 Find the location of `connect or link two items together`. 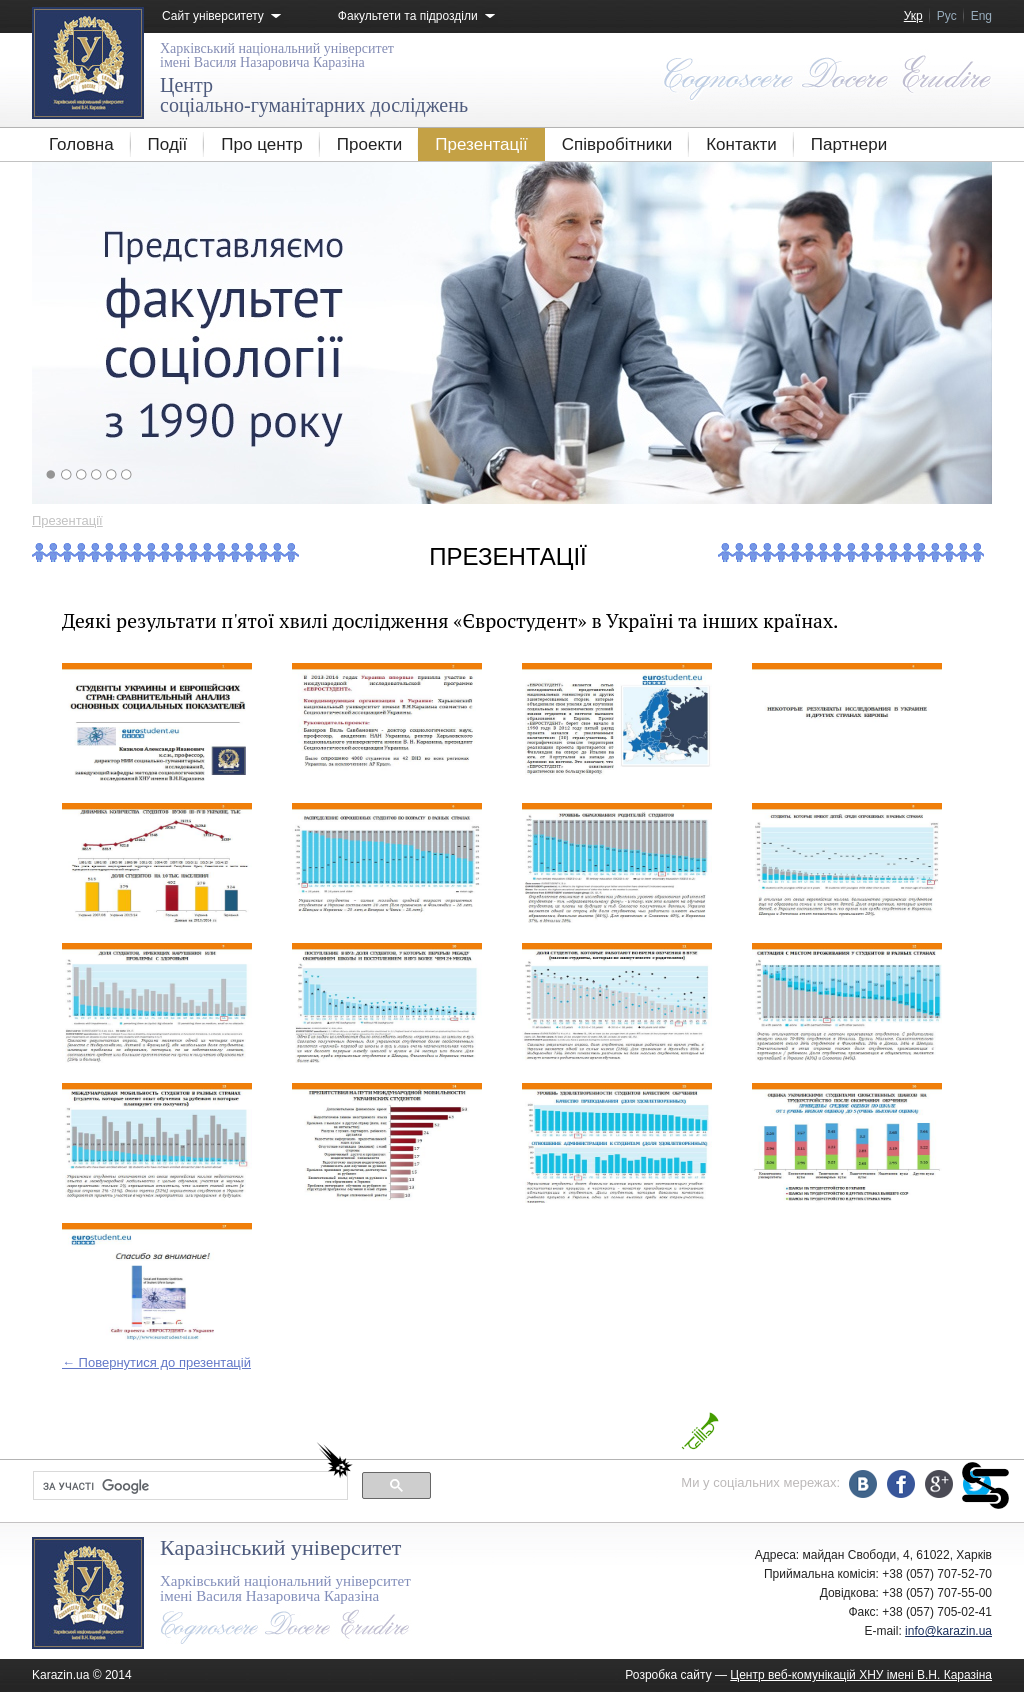

connect or link two items together is located at coordinates (985, 1485).